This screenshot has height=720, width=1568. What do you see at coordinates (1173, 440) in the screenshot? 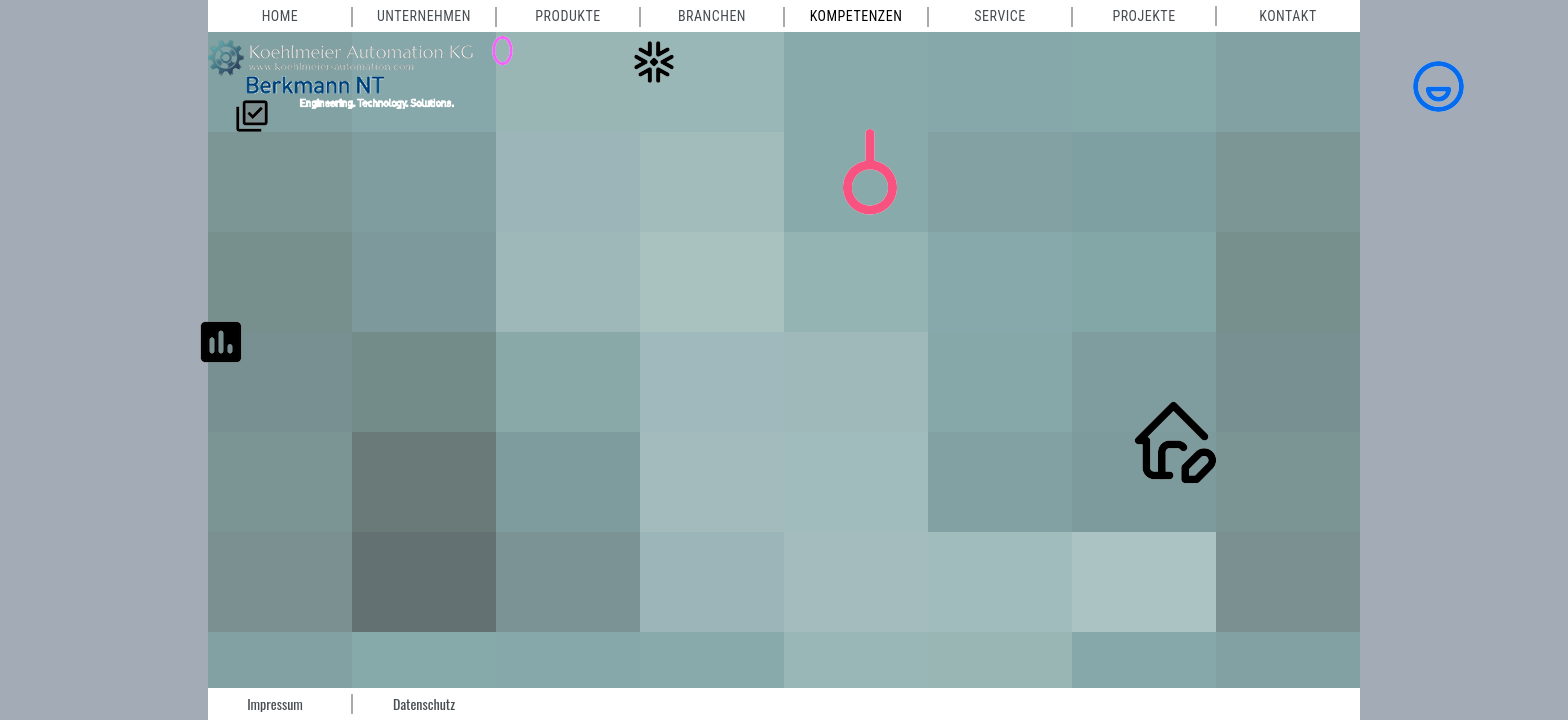
I see `edit home address or location` at bounding box center [1173, 440].